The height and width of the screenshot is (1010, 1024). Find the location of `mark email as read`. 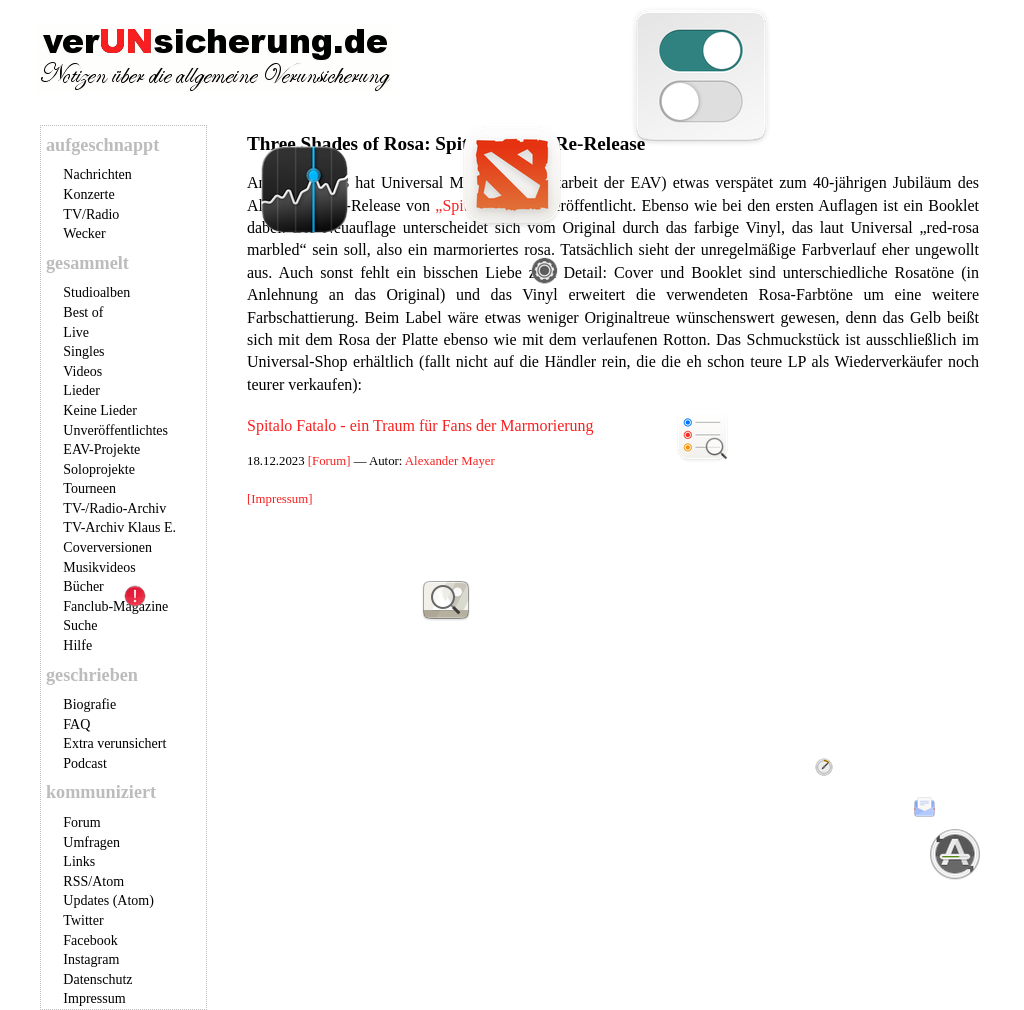

mark email as read is located at coordinates (924, 807).